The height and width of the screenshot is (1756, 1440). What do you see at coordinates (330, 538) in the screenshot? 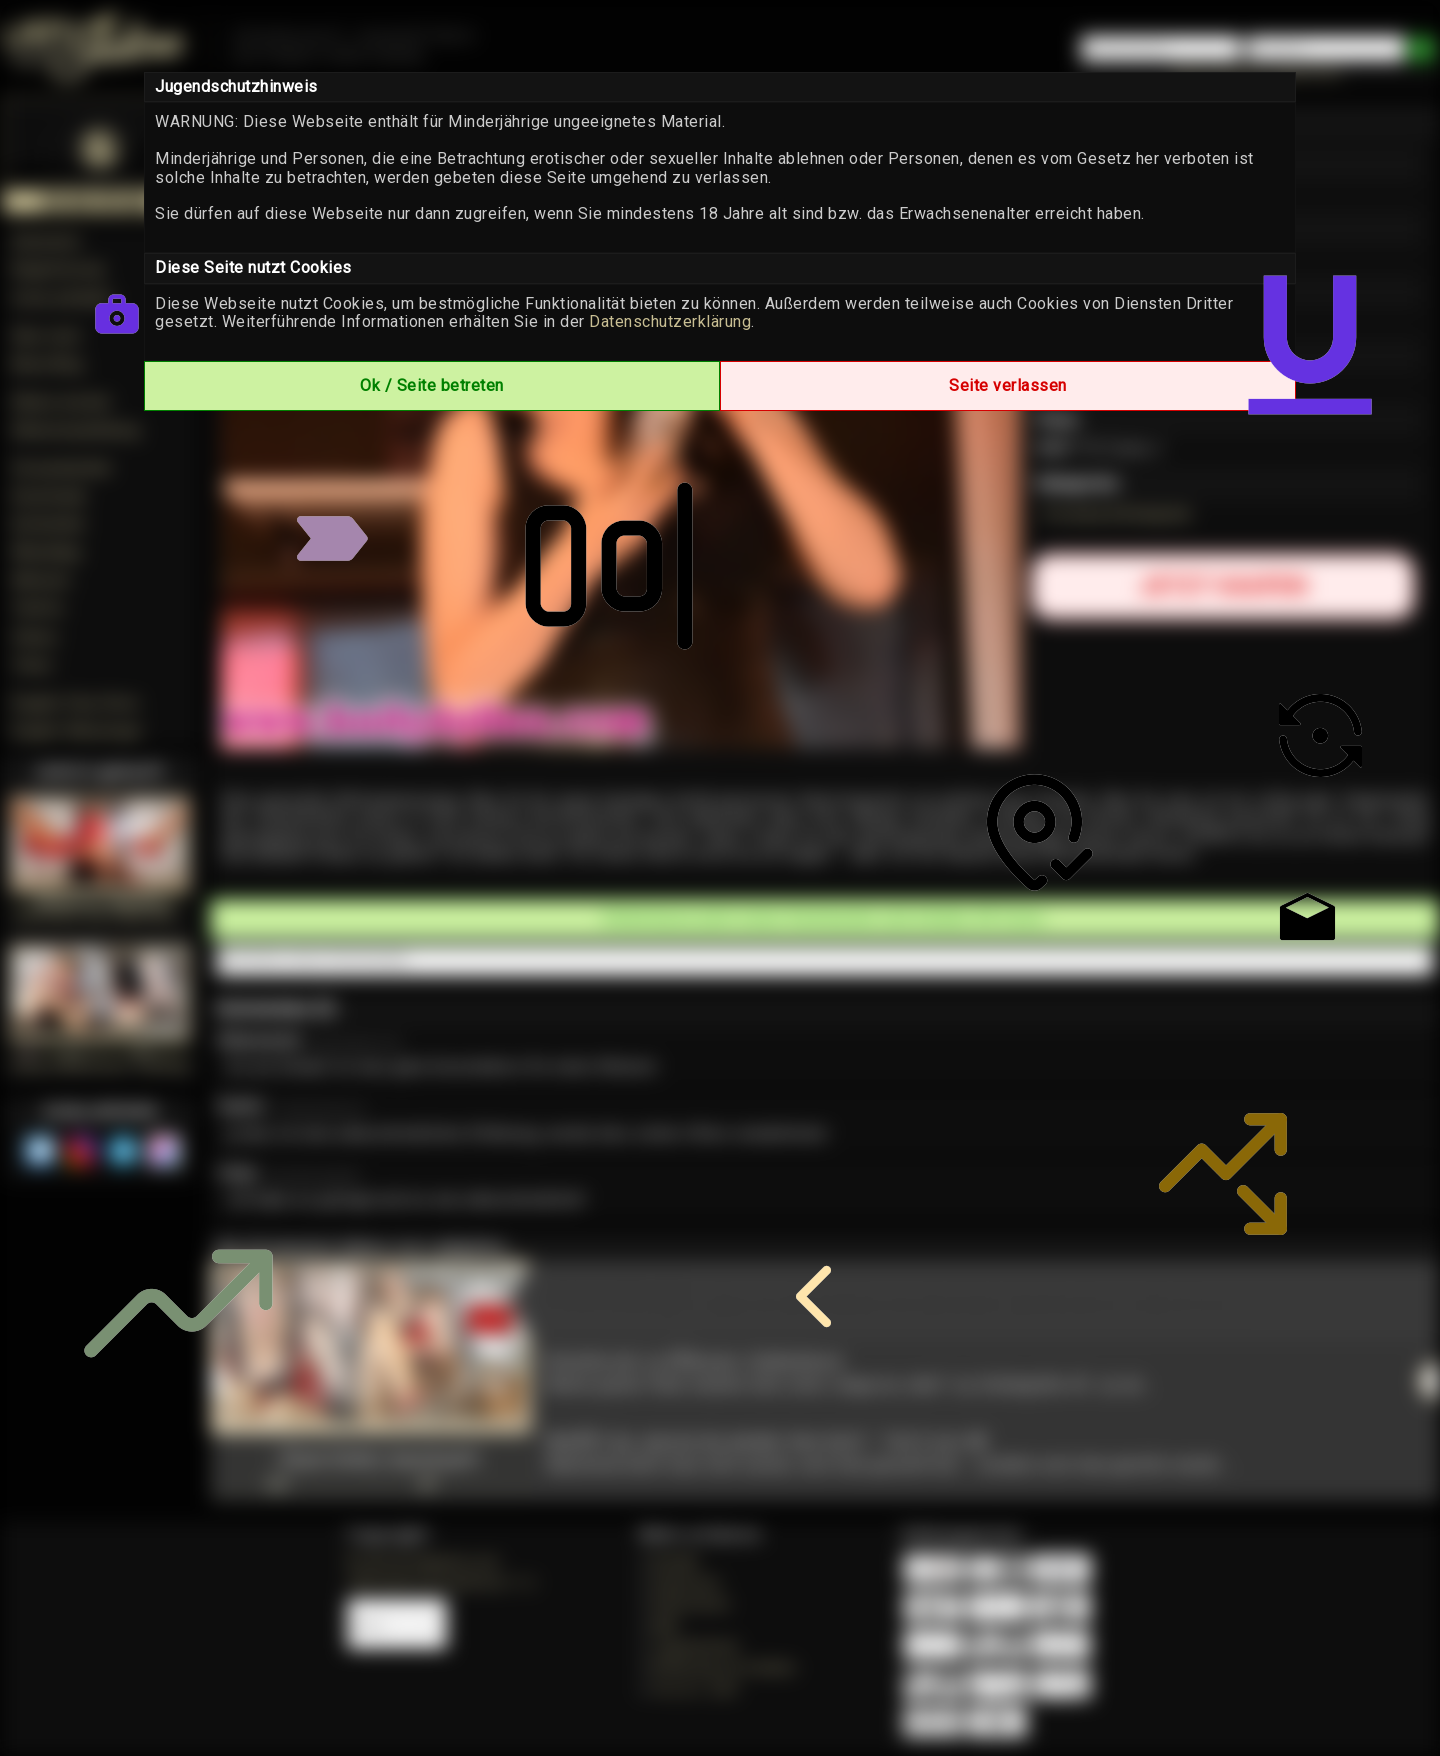
I see `mark item as important or priority` at bounding box center [330, 538].